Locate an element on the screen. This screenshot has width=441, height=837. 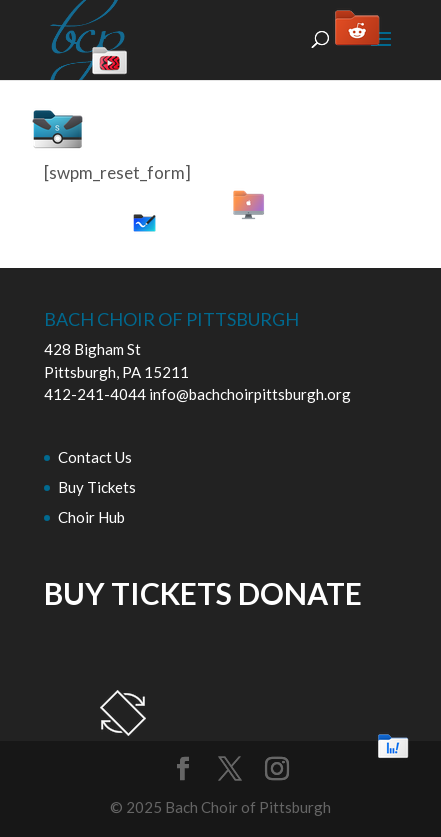
folder containing saved reddit content is located at coordinates (357, 29).